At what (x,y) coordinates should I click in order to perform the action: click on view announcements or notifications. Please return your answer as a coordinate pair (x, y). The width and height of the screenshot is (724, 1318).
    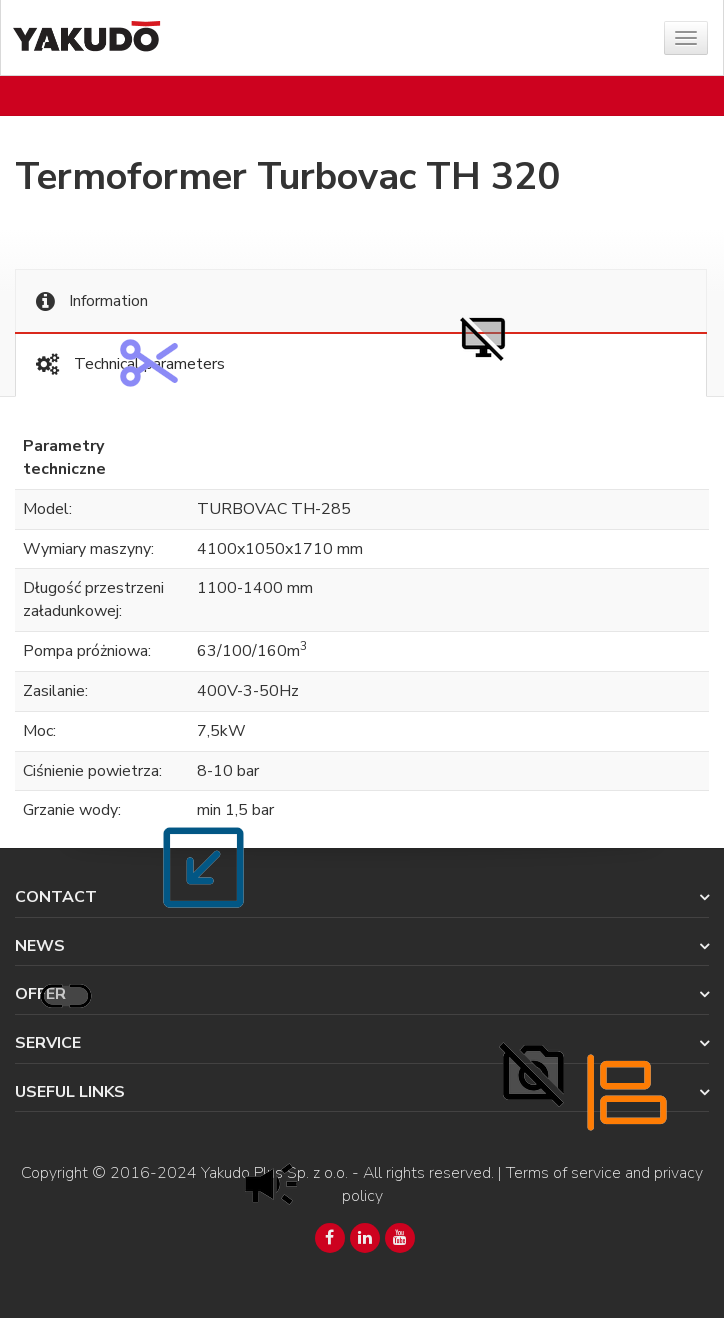
    Looking at the image, I should click on (271, 1184).